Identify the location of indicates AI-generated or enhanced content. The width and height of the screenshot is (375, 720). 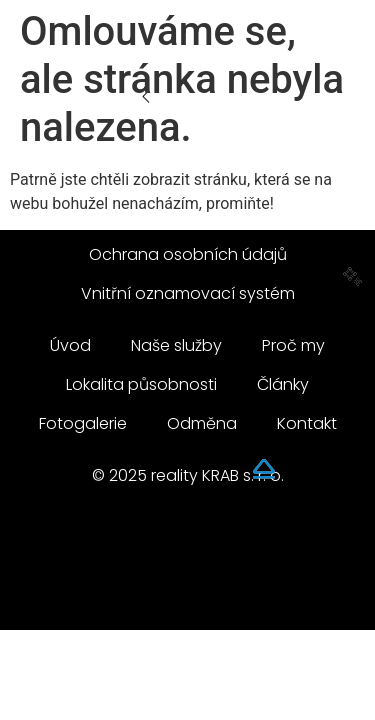
(352, 276).